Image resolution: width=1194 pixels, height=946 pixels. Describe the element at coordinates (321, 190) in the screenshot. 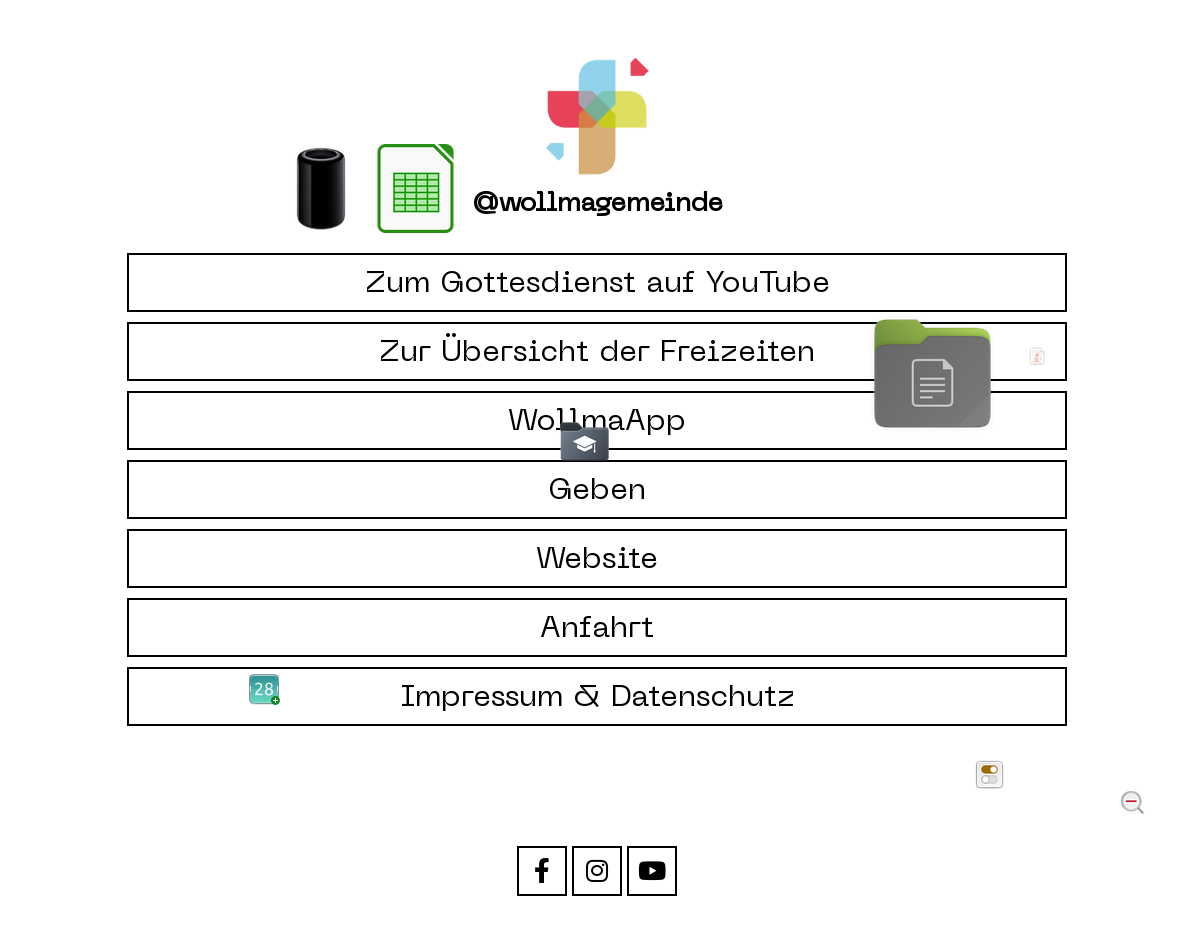

I see `mac pro (2013 cylinder model) device icon` at that location.